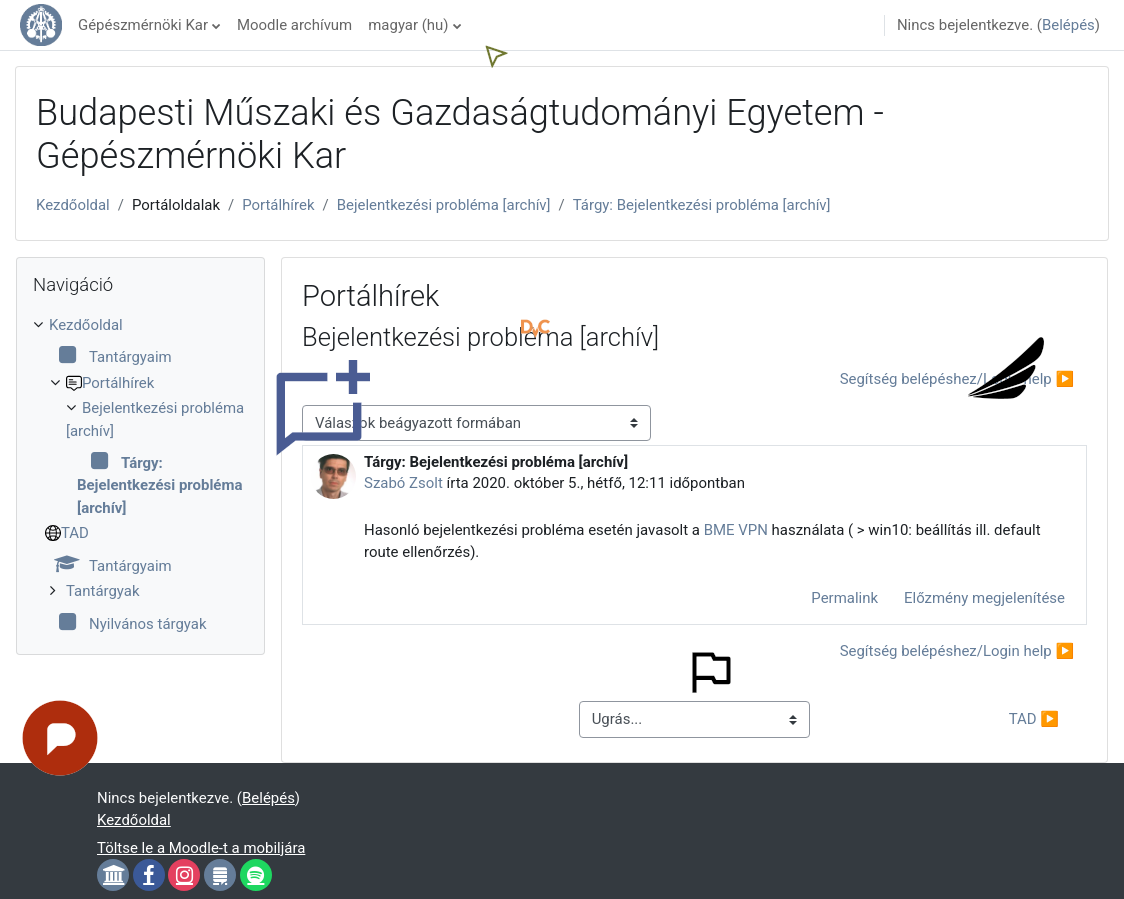 The height and width of the screenshot is (899, 1124). What do you see at coordinates (1006, 368) in the screenshot?
I see `Ethiopian Airlines logo` at bounding box center [1006, 368].